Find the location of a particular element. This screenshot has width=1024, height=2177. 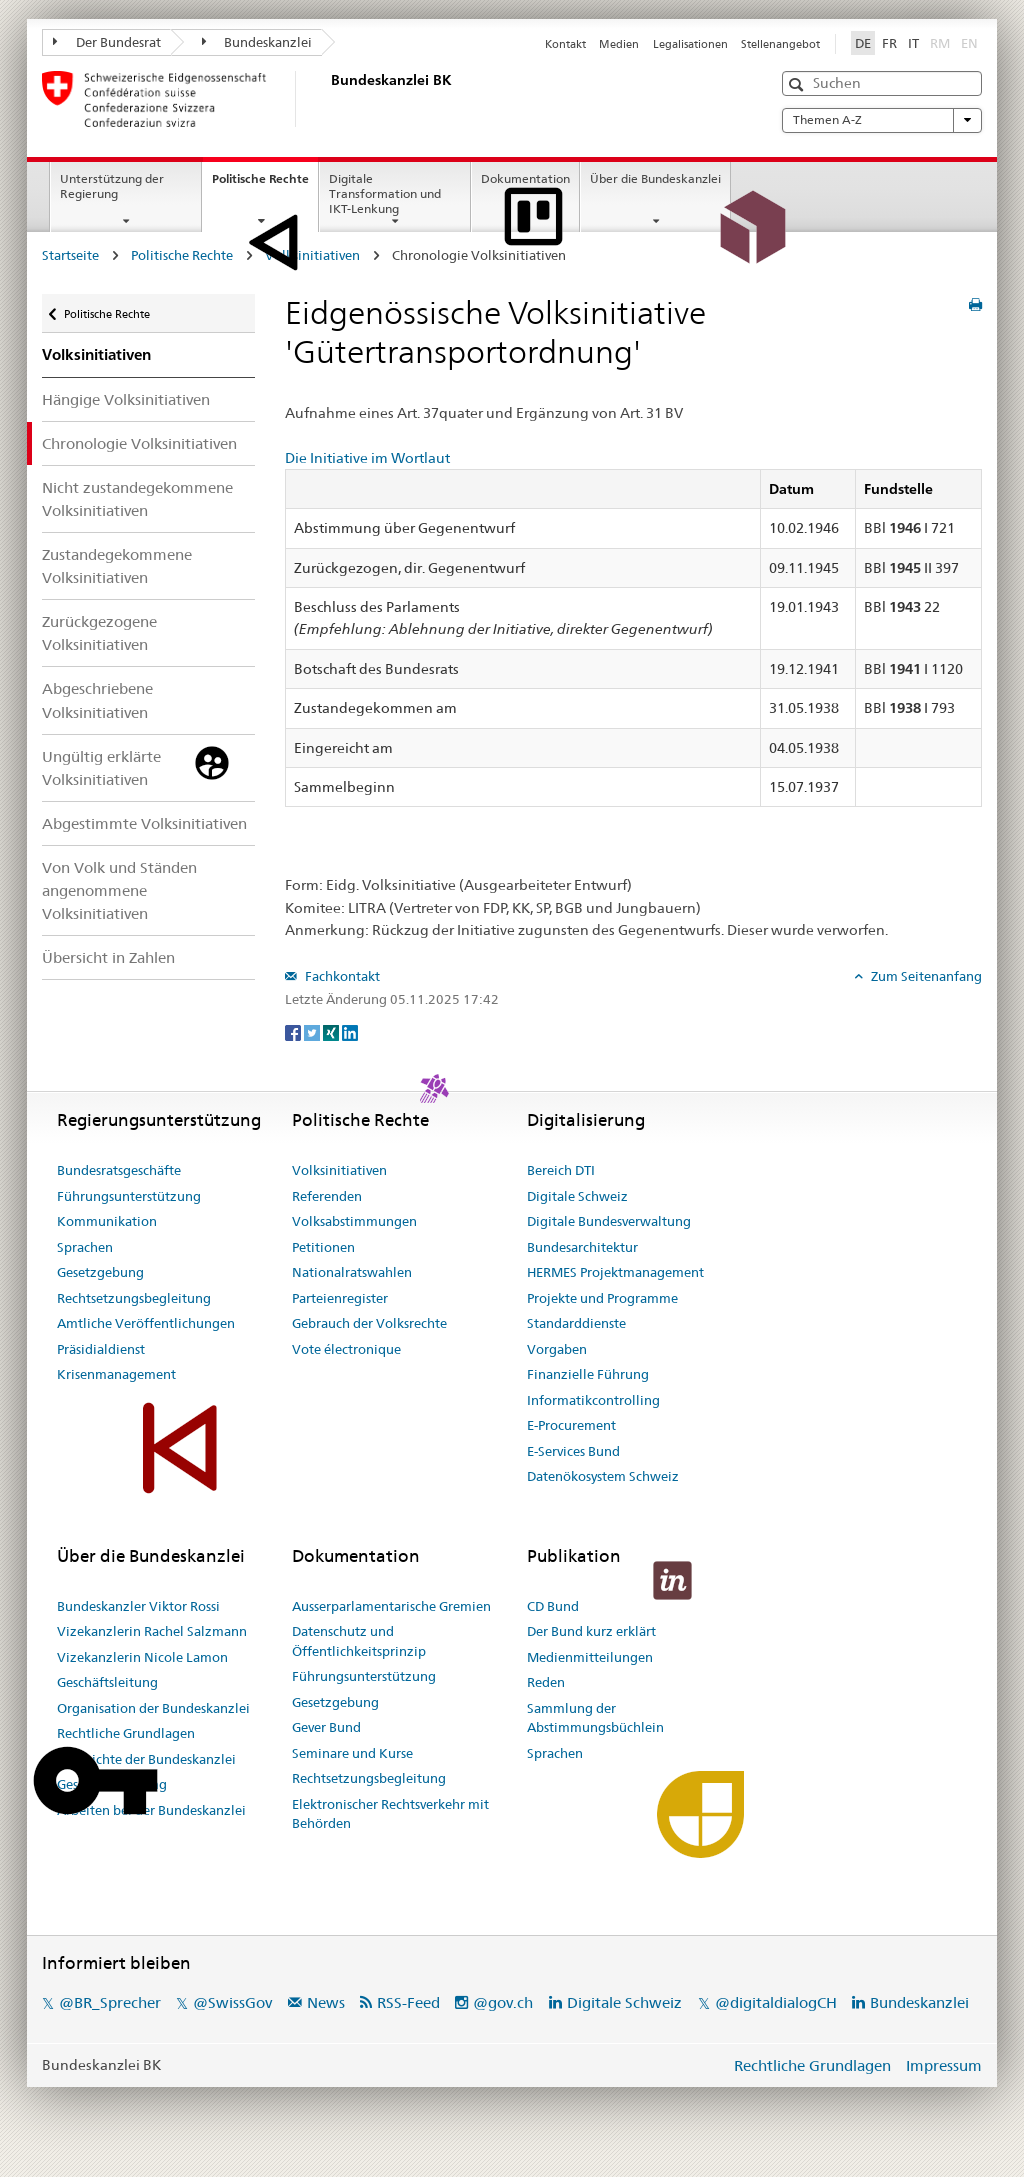

access security or authentication settings is located at coordinates (95, 1780).